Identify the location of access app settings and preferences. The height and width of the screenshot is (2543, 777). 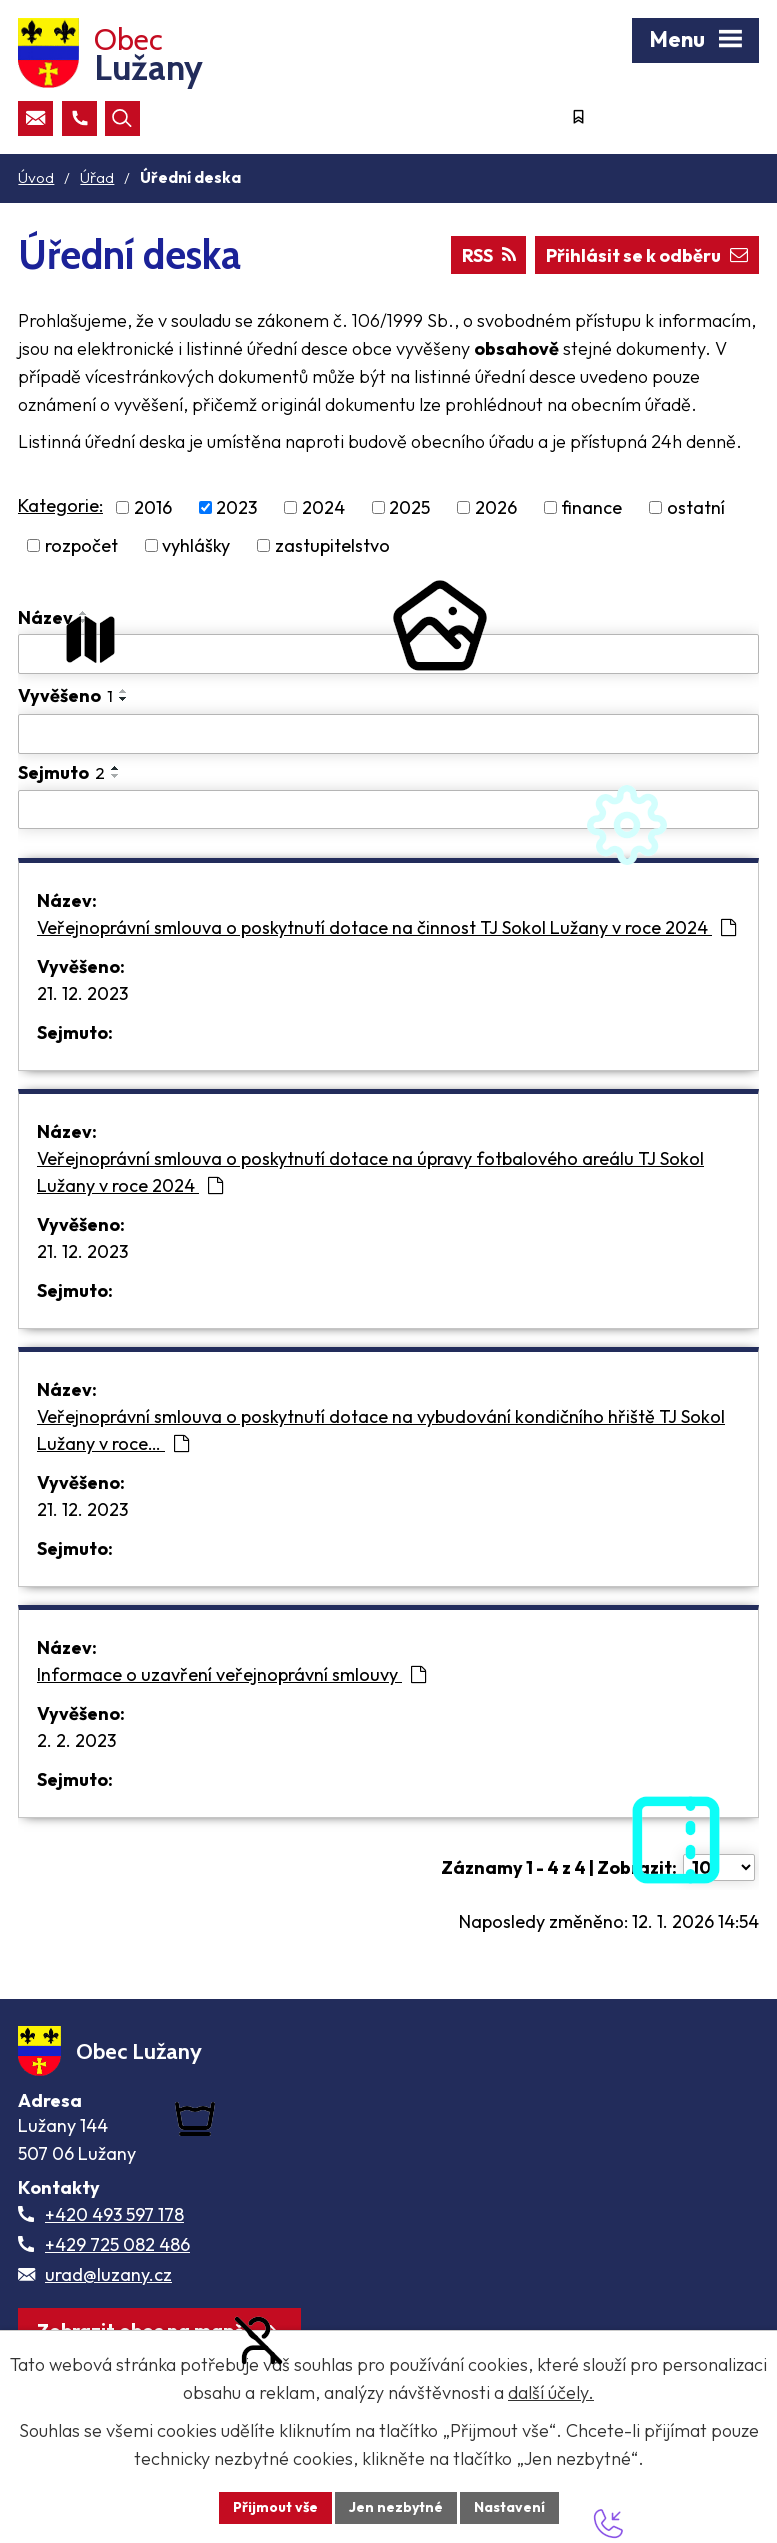
(627, 825).